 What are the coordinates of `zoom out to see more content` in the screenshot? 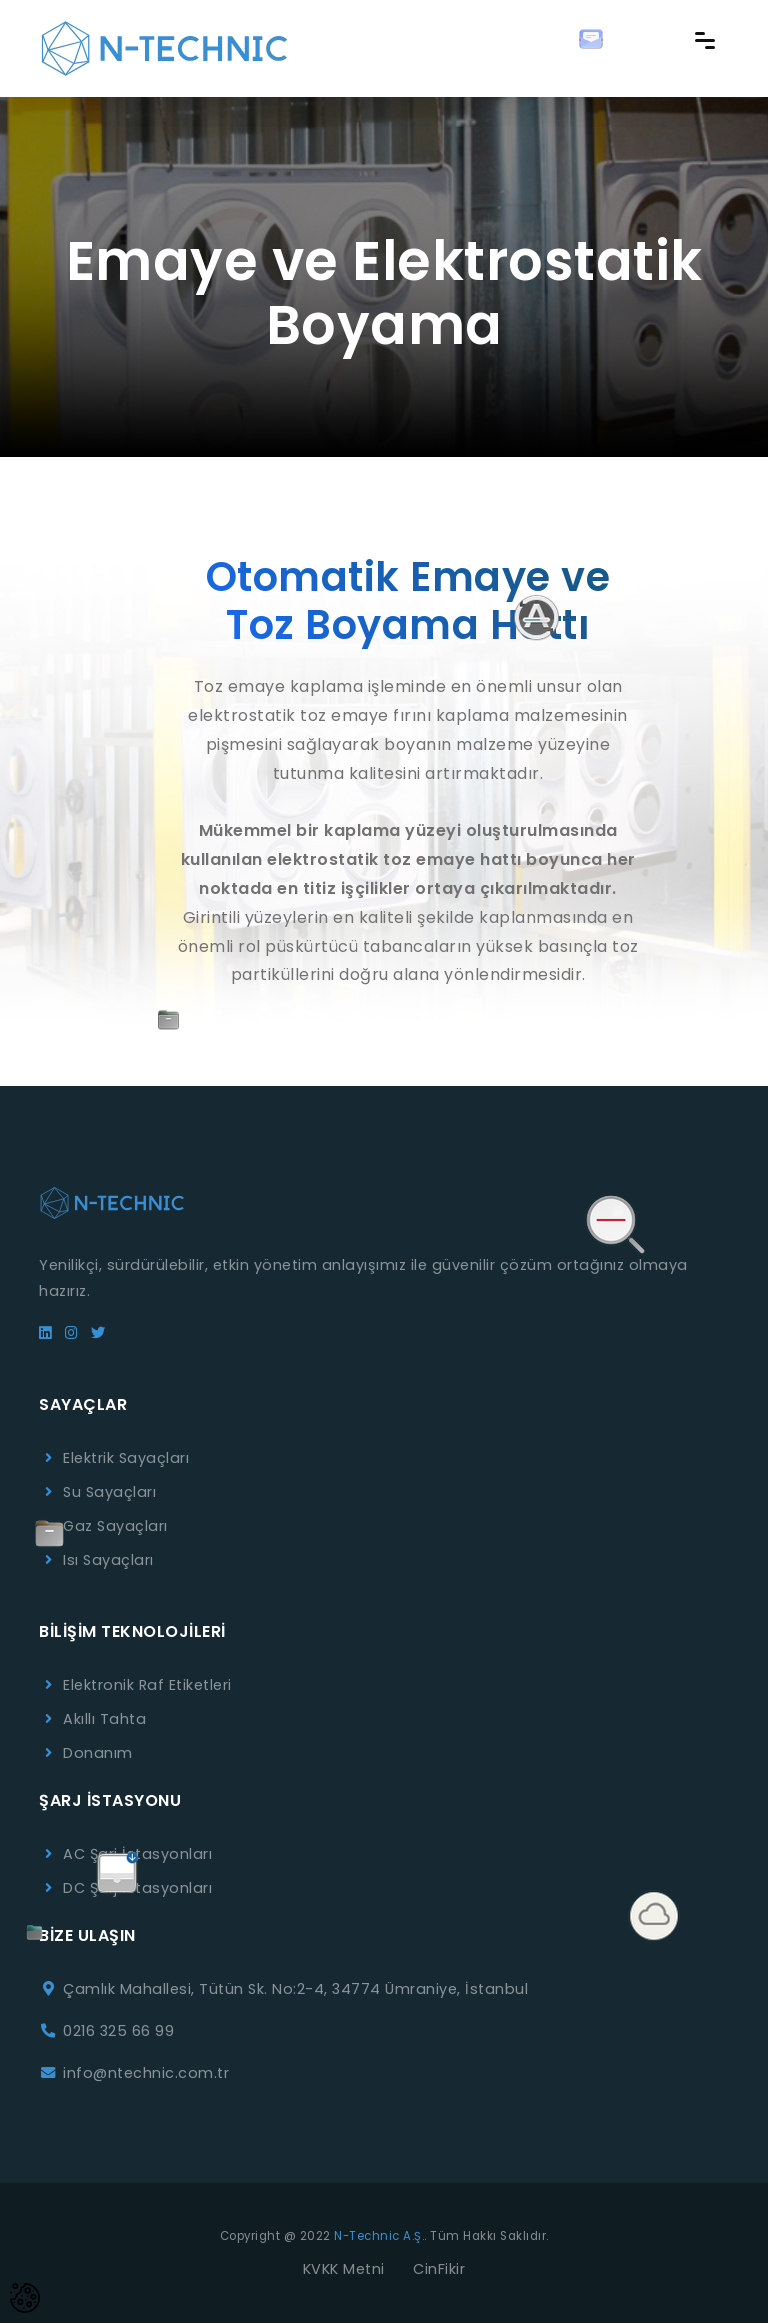 It's located at (615, 1224).